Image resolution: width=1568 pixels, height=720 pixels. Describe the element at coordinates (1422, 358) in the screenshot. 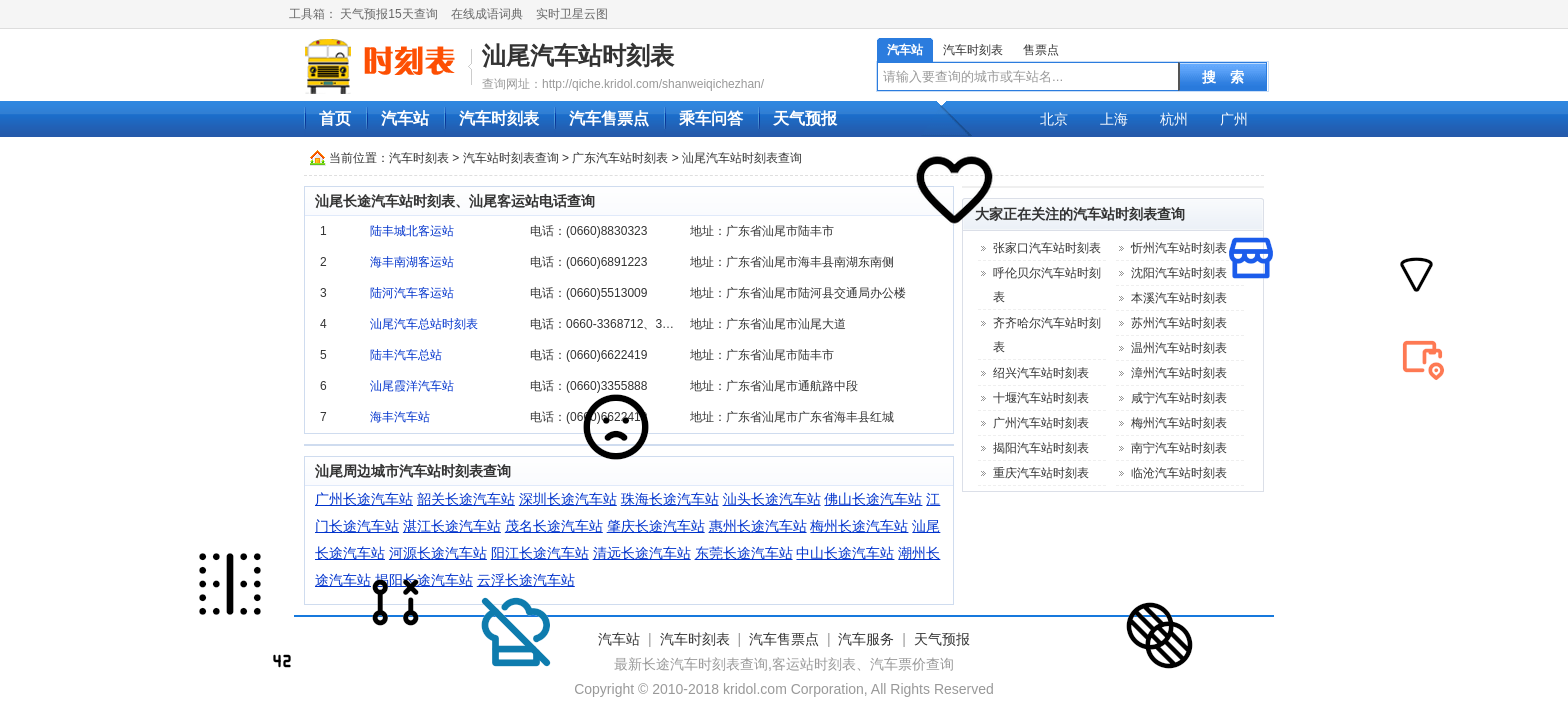

I see `pin a device to your favorites` at that location.